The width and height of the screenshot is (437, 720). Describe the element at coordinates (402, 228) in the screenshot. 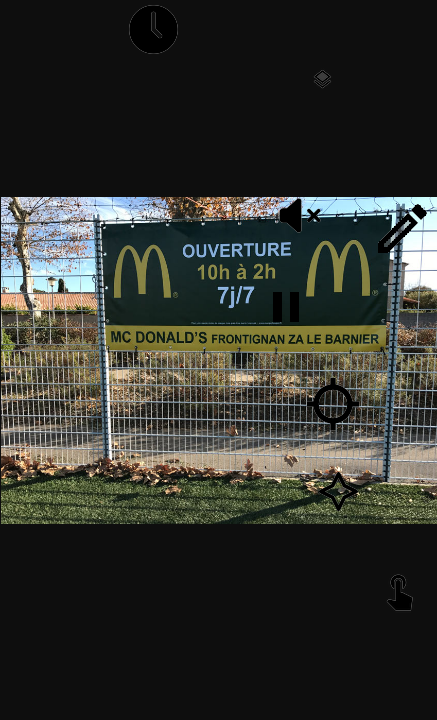

I see `edit or modify content` at that location.